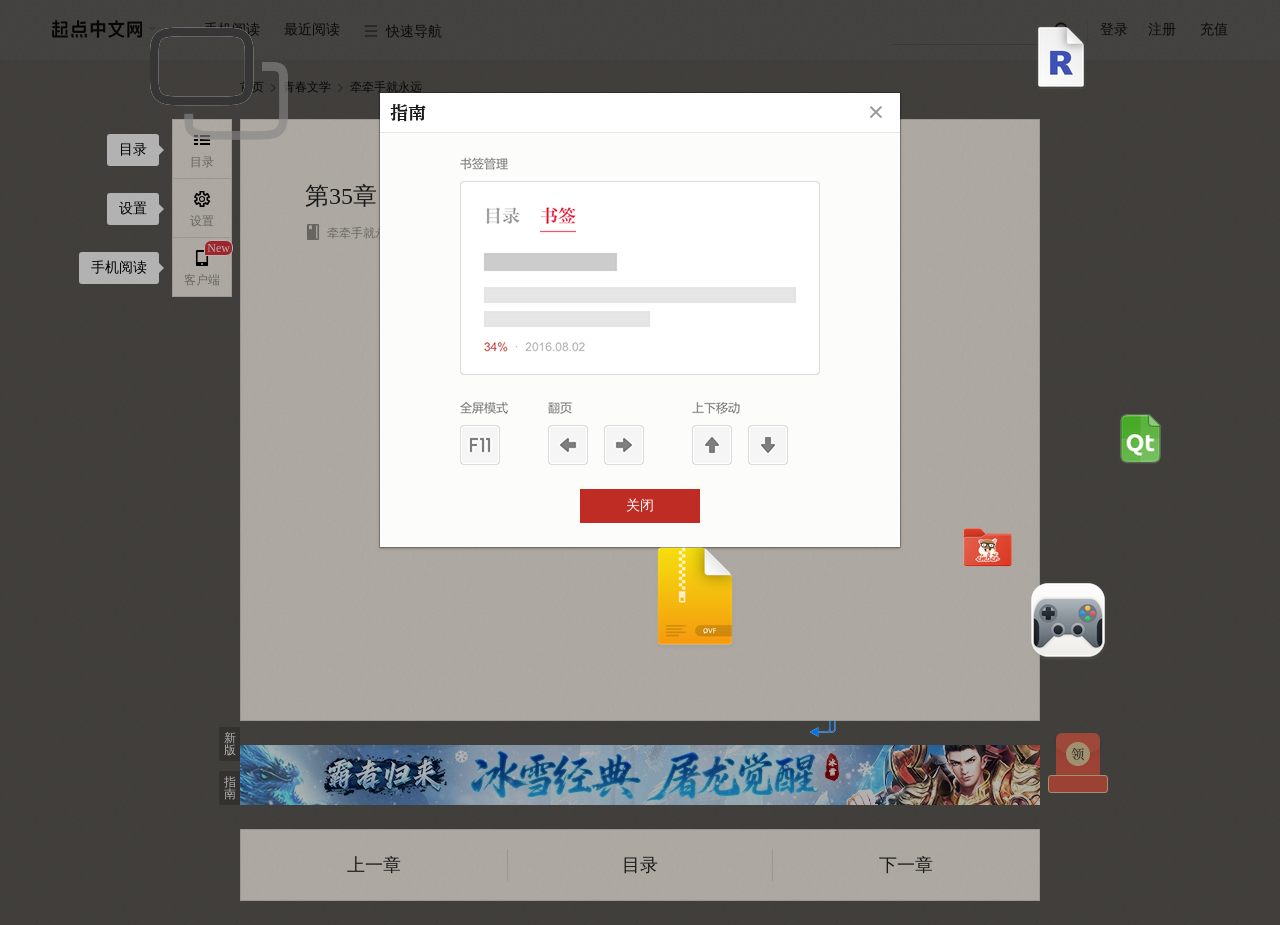 The image size is (1280, 925). I want to click on view or manage session properties, so click(219, 88).